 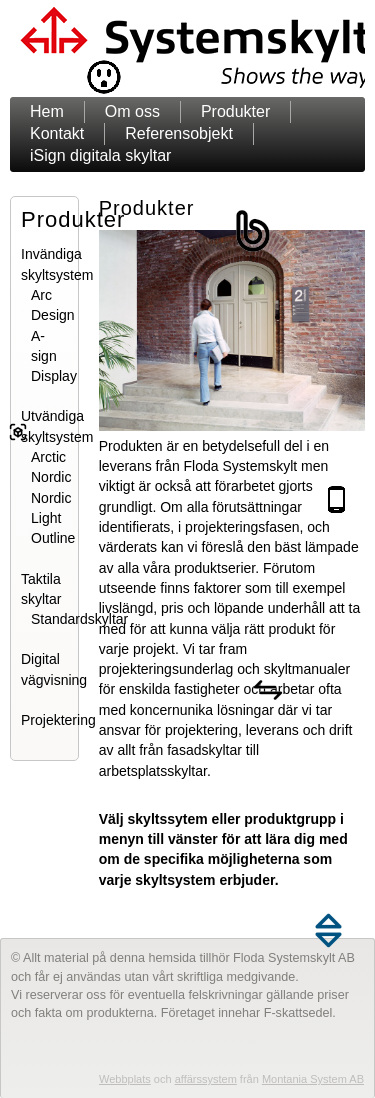 What do you see at coordinates (253, 231) in the screenshot?
I see `bebo social network logo` at bounding box center [253, 231].